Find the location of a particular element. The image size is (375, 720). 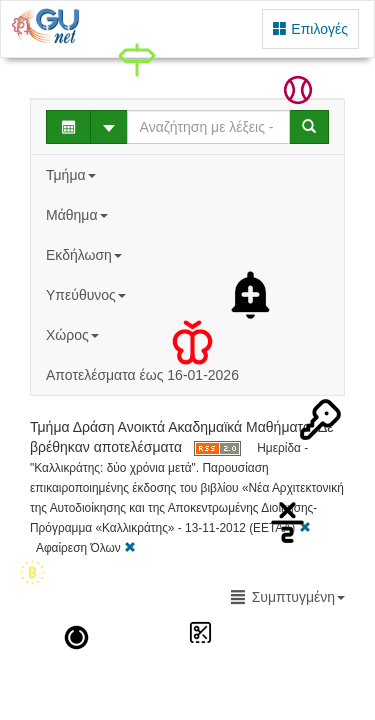

add a new alert or notification is located at coordinates (250, 294).